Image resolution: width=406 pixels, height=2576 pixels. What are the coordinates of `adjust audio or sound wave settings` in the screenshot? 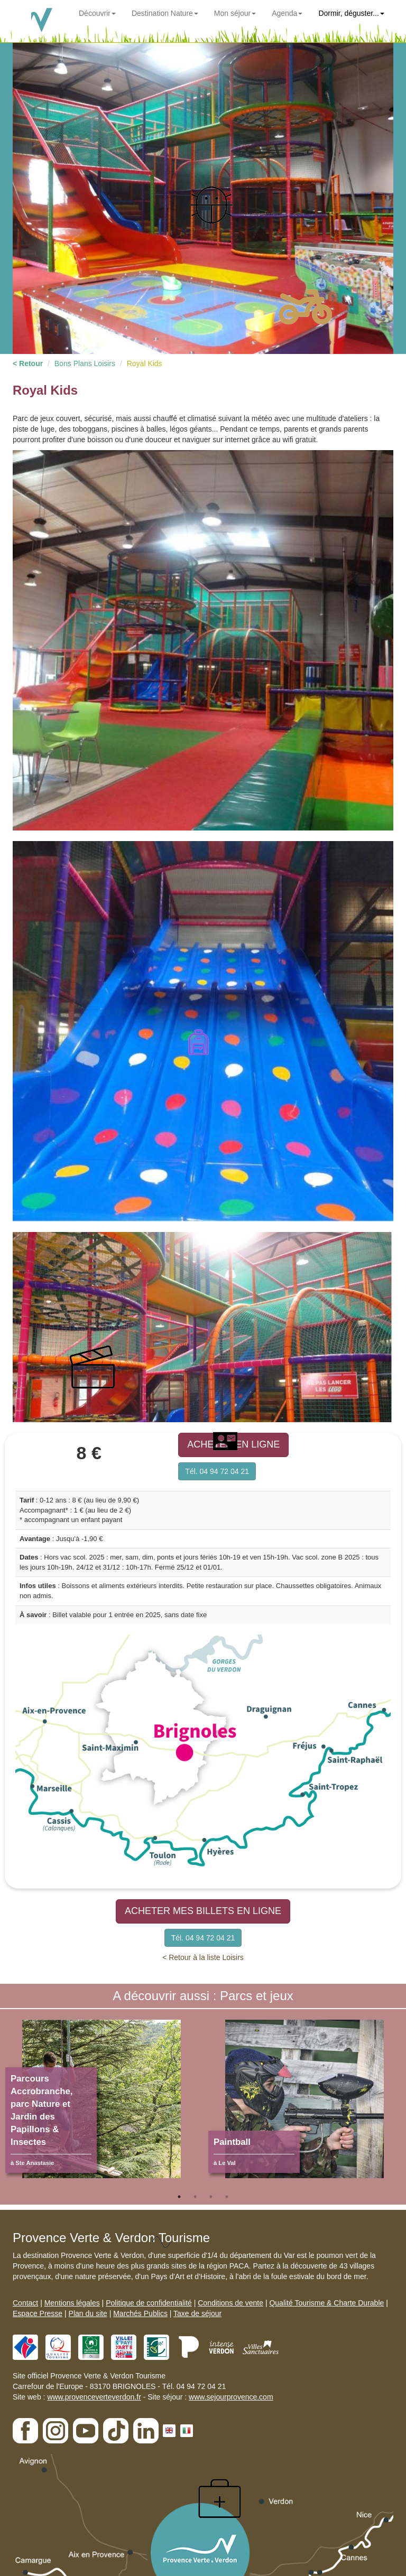 It's located at (161, 2242).